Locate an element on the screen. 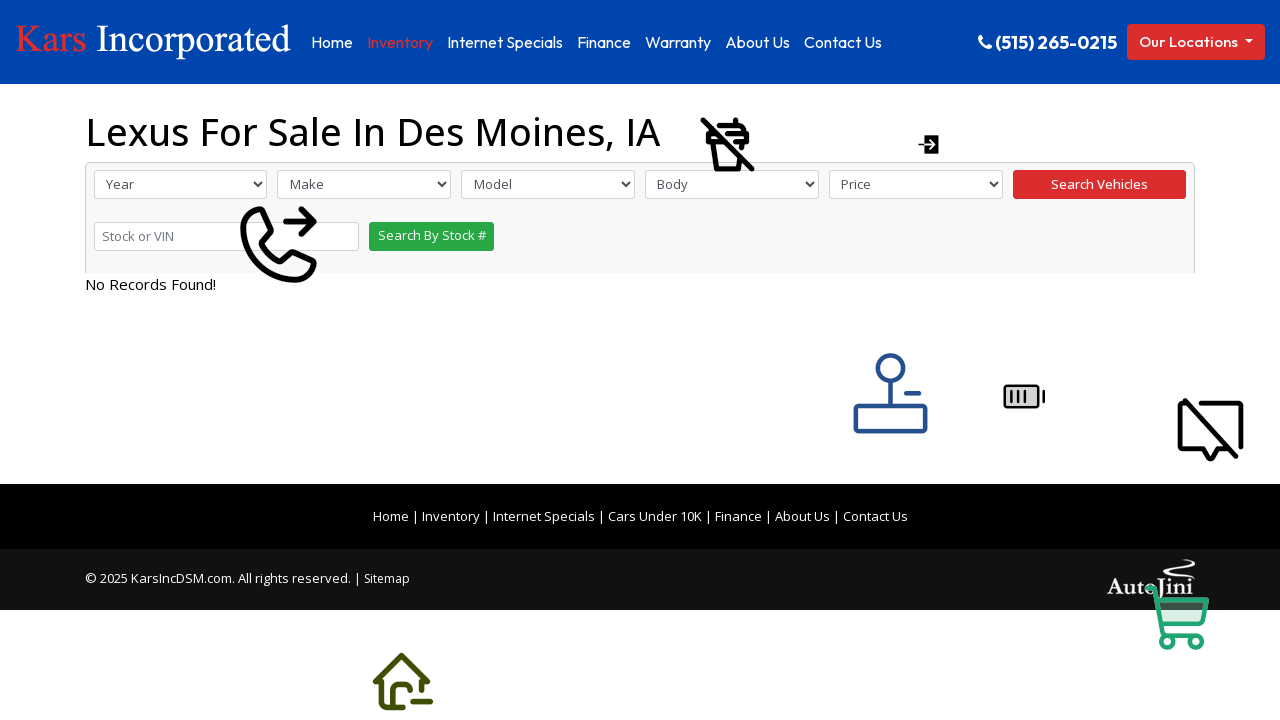 The image size is (1280, 720). access gaming or controller settings is located at coordinates (890, 396).